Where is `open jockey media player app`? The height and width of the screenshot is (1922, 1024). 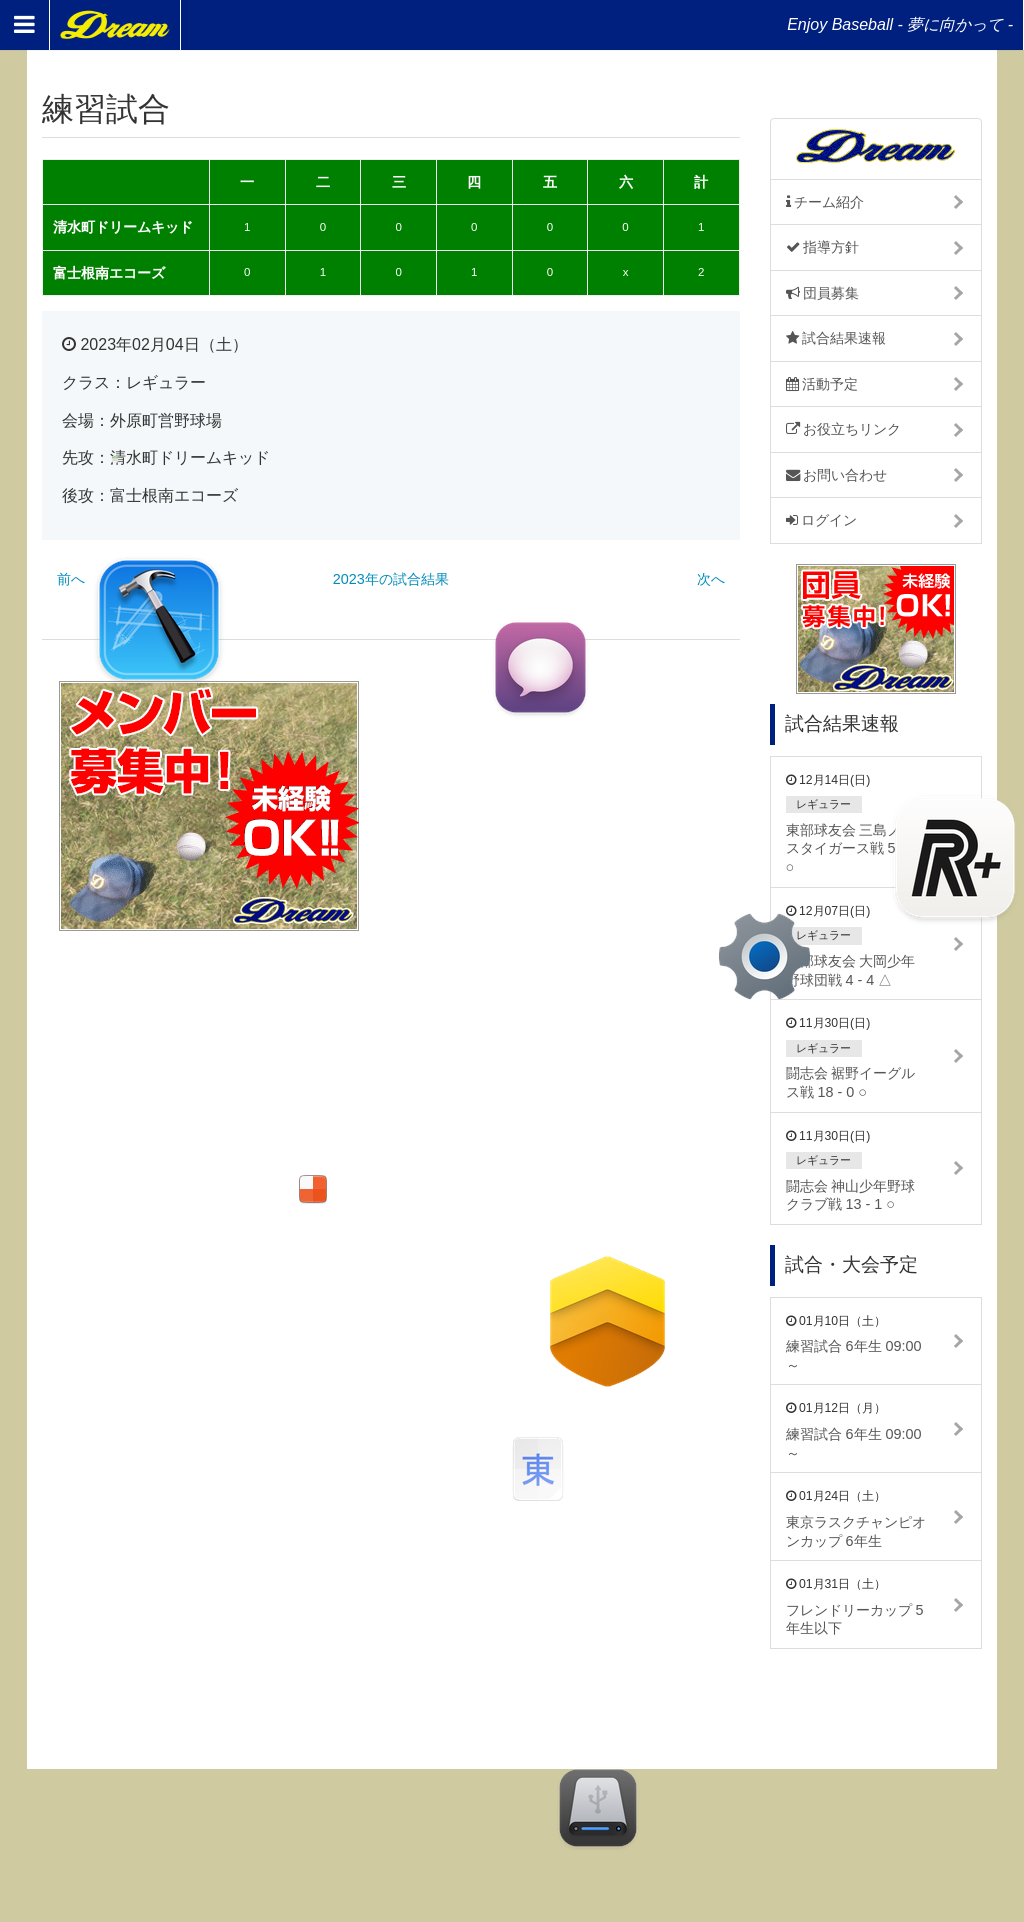 open jockey media player app is located at coordinates (159, 620).